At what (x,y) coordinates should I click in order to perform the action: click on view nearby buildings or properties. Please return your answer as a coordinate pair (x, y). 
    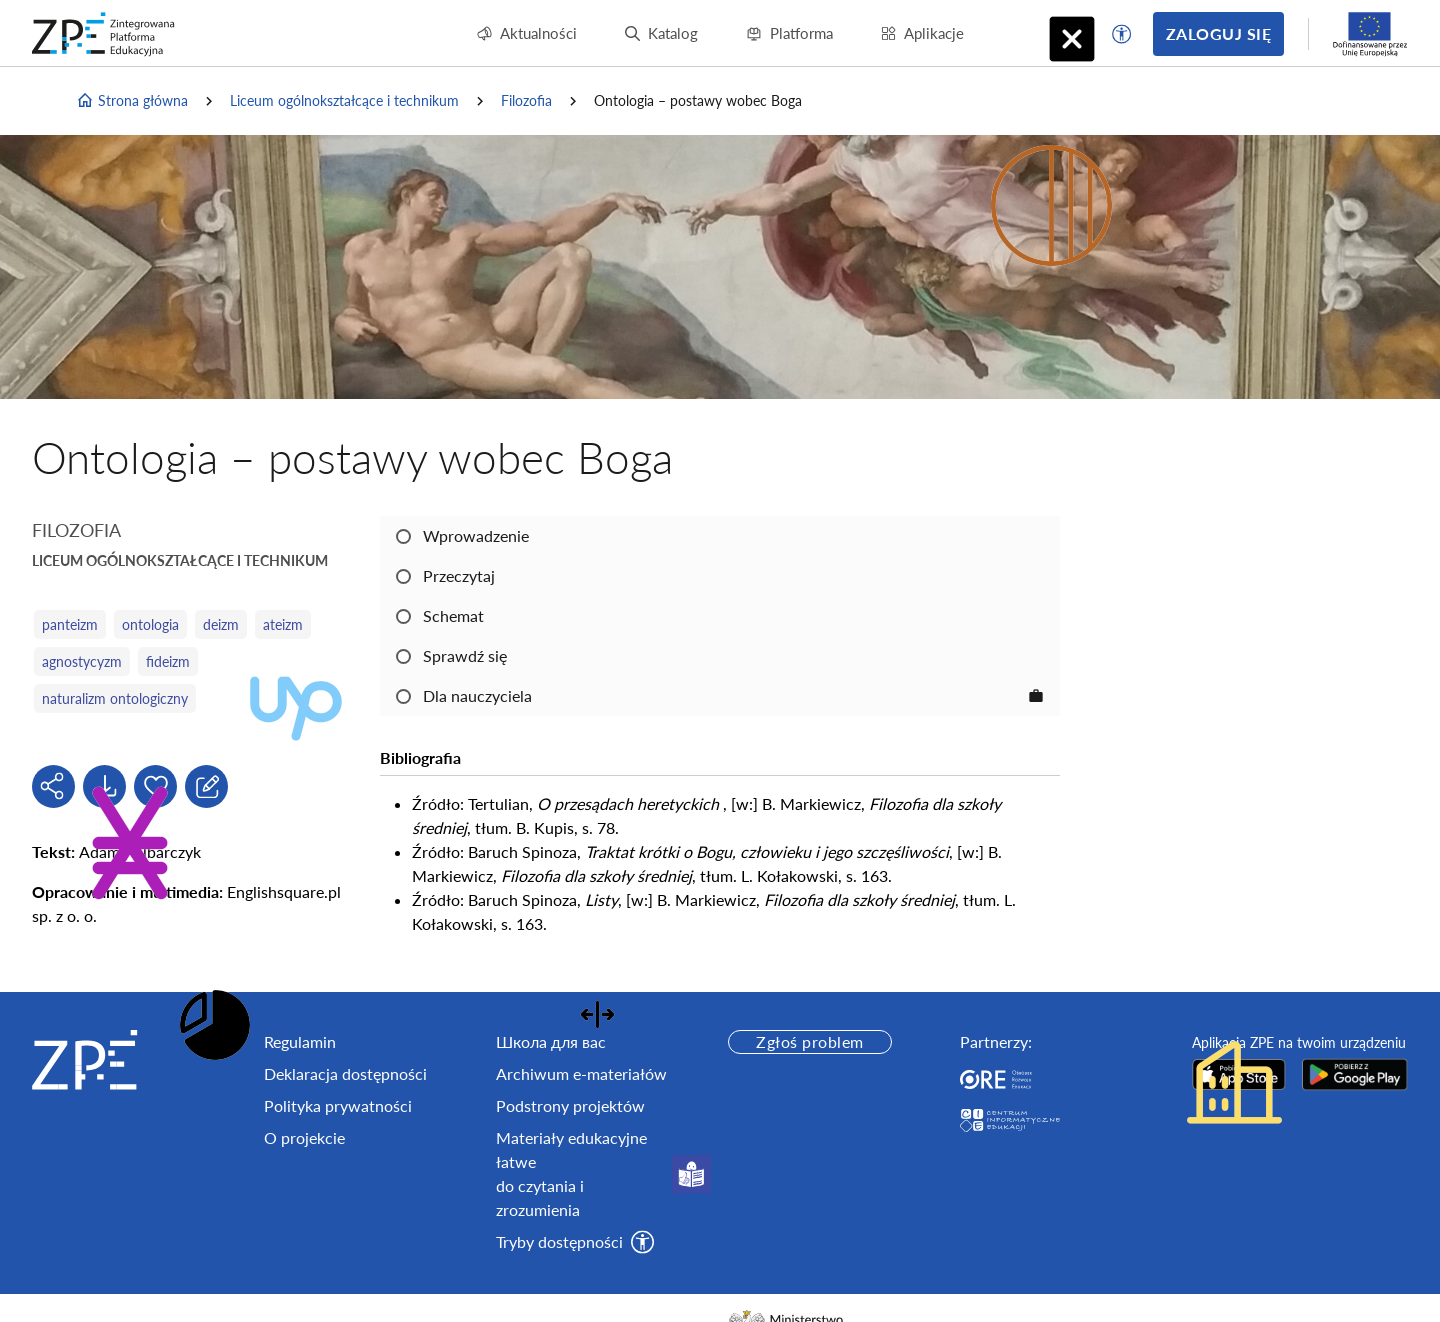
    Looking at the image, I should click on (1234, 1085).